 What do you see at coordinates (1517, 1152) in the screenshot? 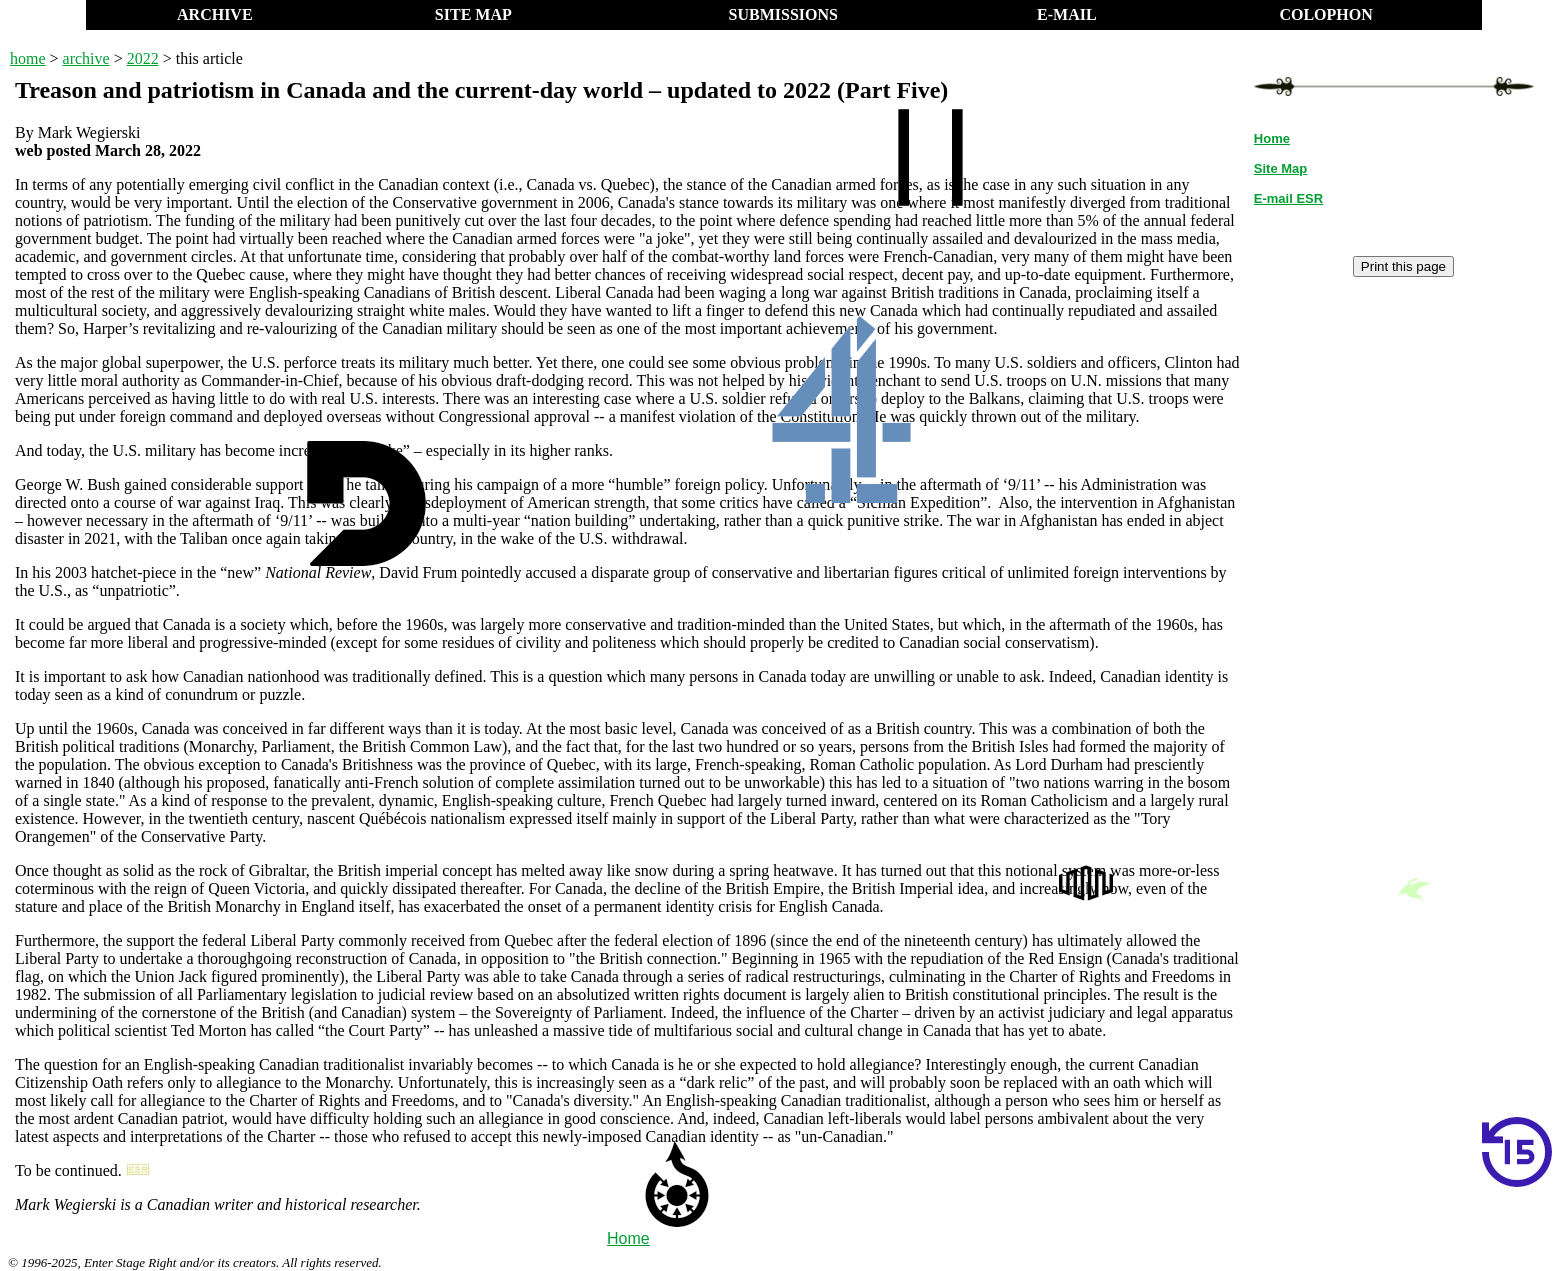
I see `rewind 15 seconds` at bounding box center [1517, 1152].